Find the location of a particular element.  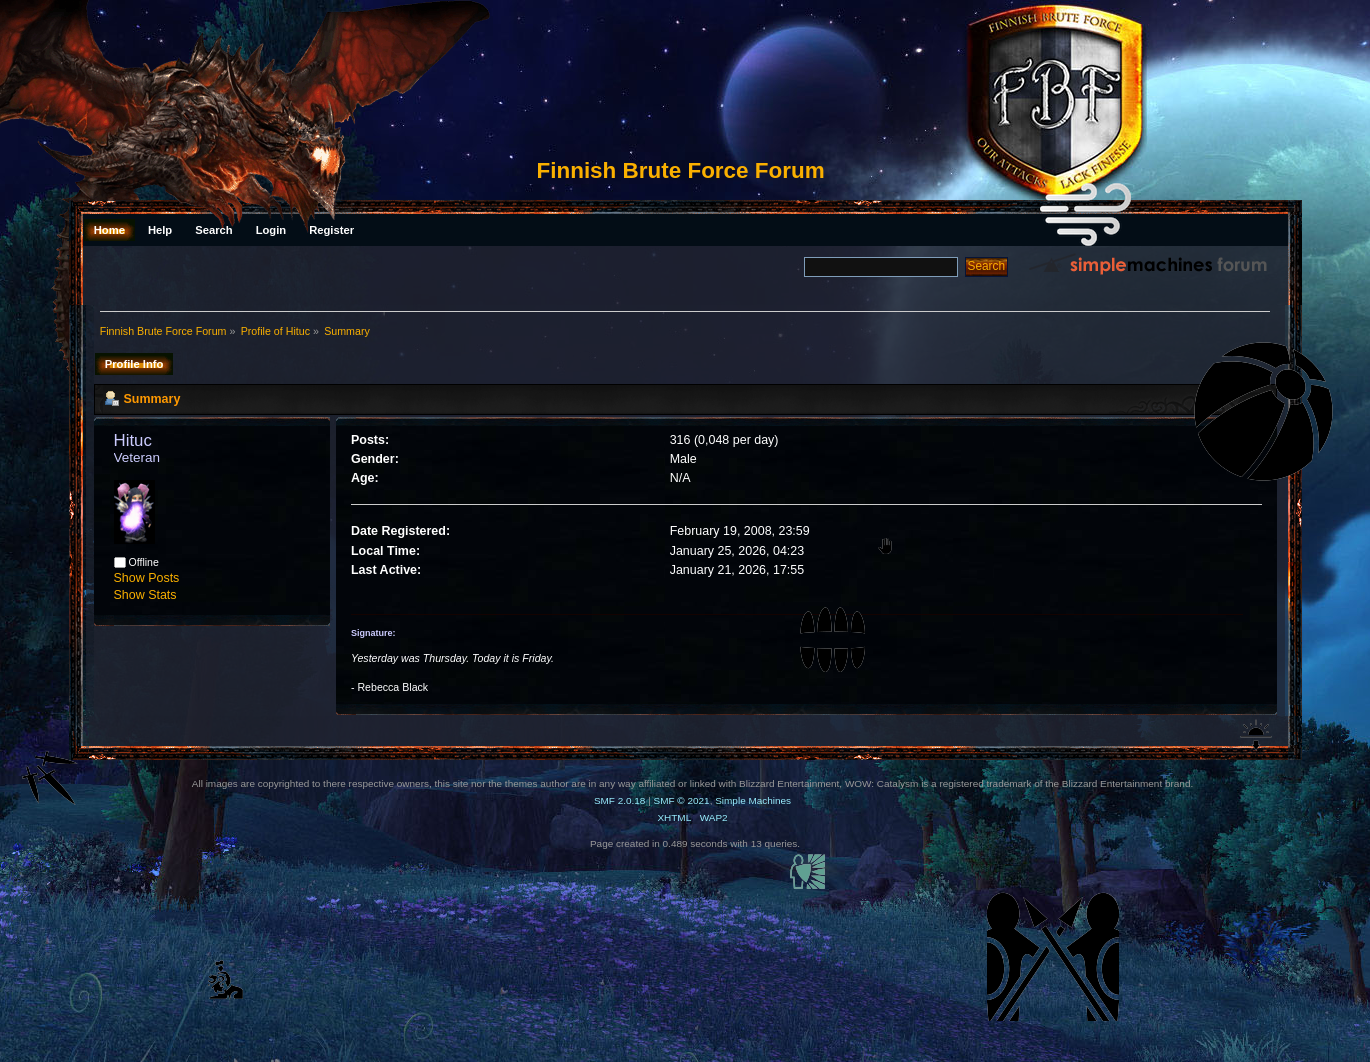

strength tarot card icon is located at coordinates (223, 979).